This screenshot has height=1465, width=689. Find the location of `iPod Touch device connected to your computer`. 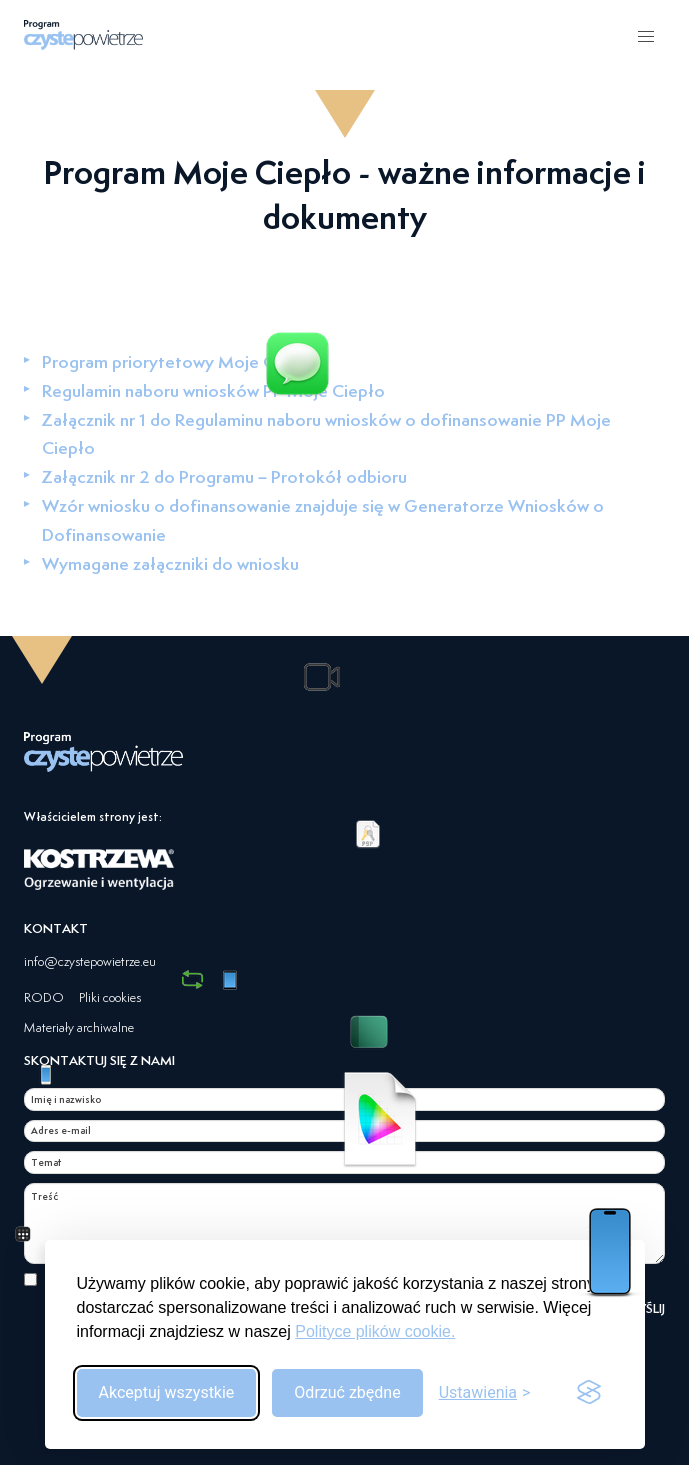

iPod Touch device connected to your computer is located at coordinates (46, 1075).